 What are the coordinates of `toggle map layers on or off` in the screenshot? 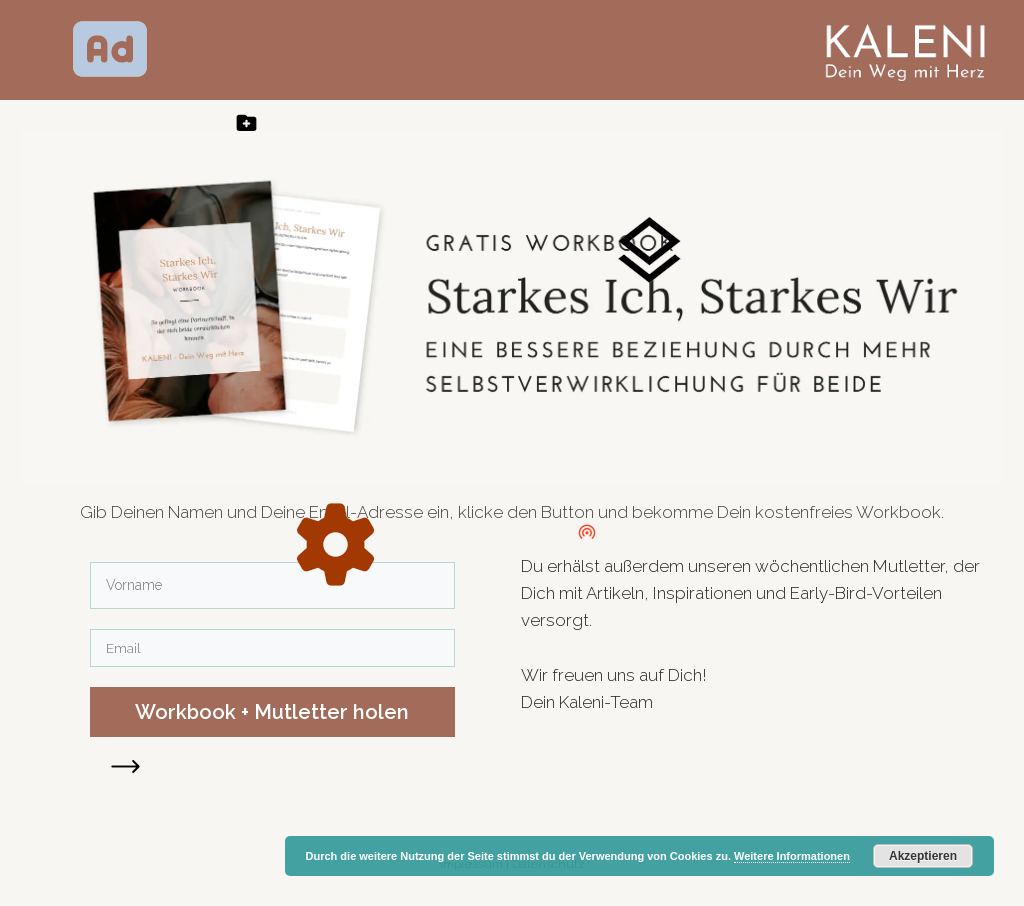 It's located at (649, 251).